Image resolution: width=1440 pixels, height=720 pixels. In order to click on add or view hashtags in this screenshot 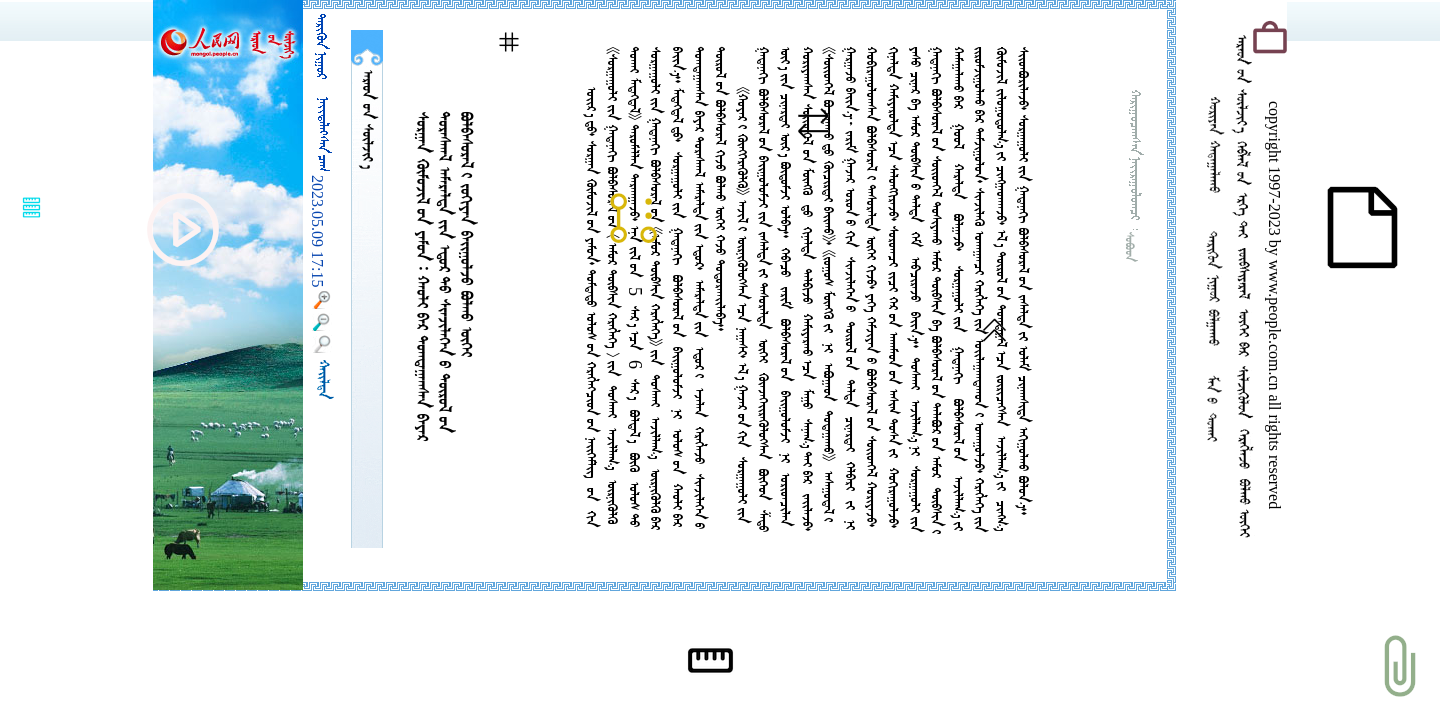, I will do `click(509, 42)`.